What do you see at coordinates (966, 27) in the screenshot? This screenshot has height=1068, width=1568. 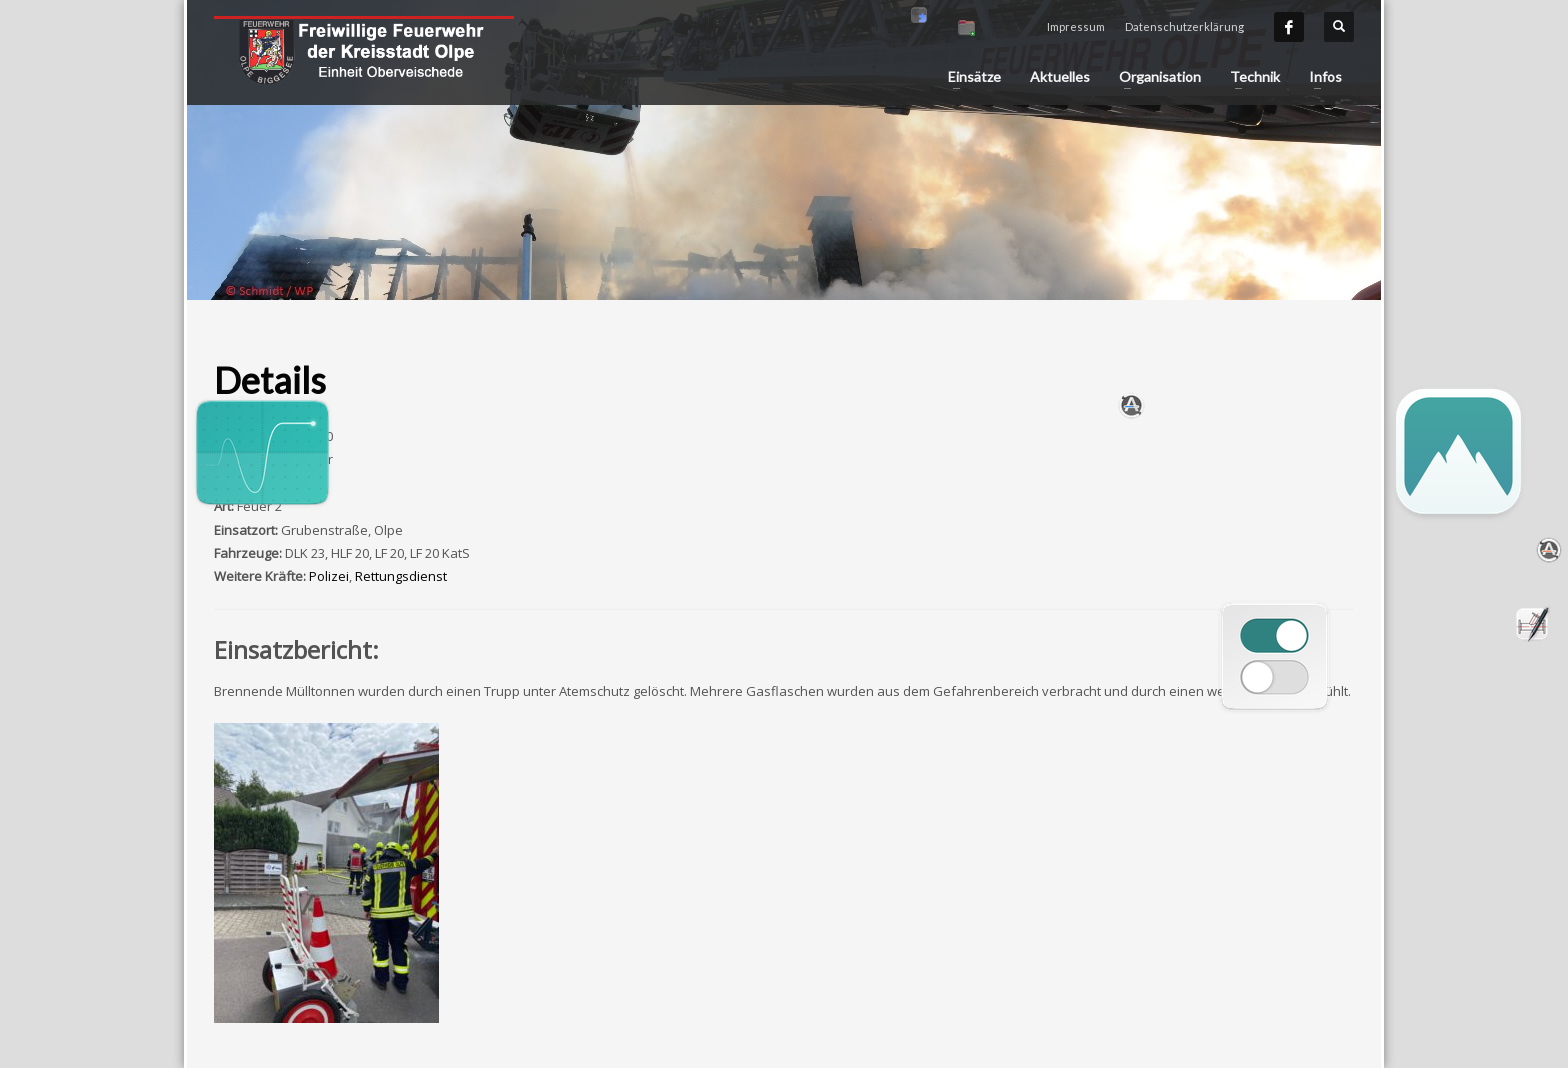 I see `create a new folder` at bounding box center [966, 27].